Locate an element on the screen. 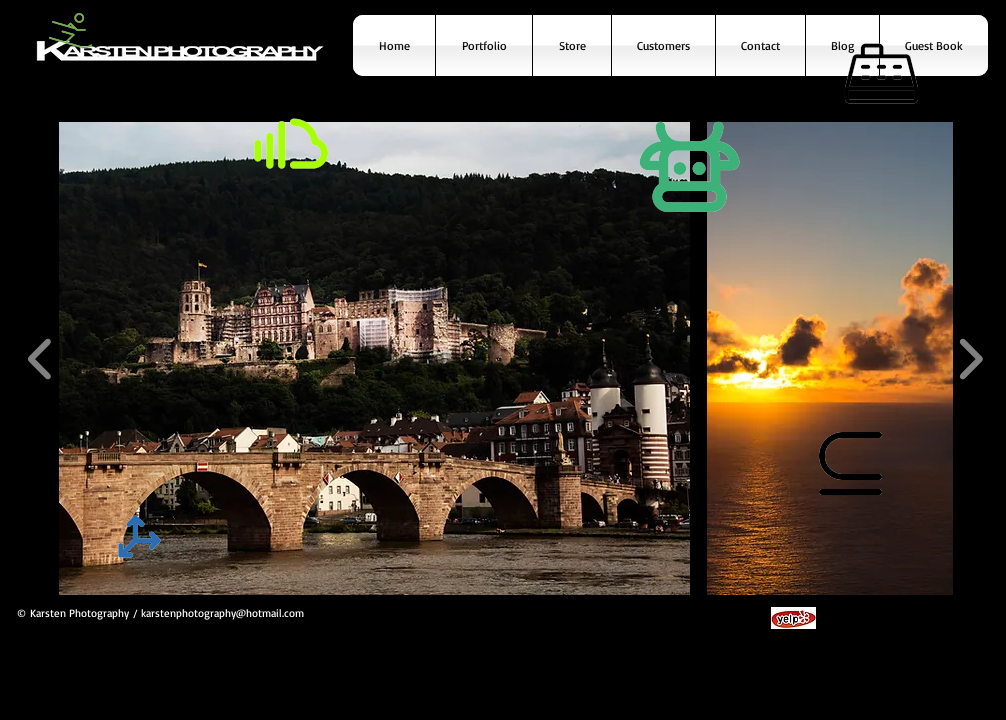 The width and height of the screenshot is (1006, 720). indicates a subset relationship in mathematical notation is located at coordinates (852, 462).